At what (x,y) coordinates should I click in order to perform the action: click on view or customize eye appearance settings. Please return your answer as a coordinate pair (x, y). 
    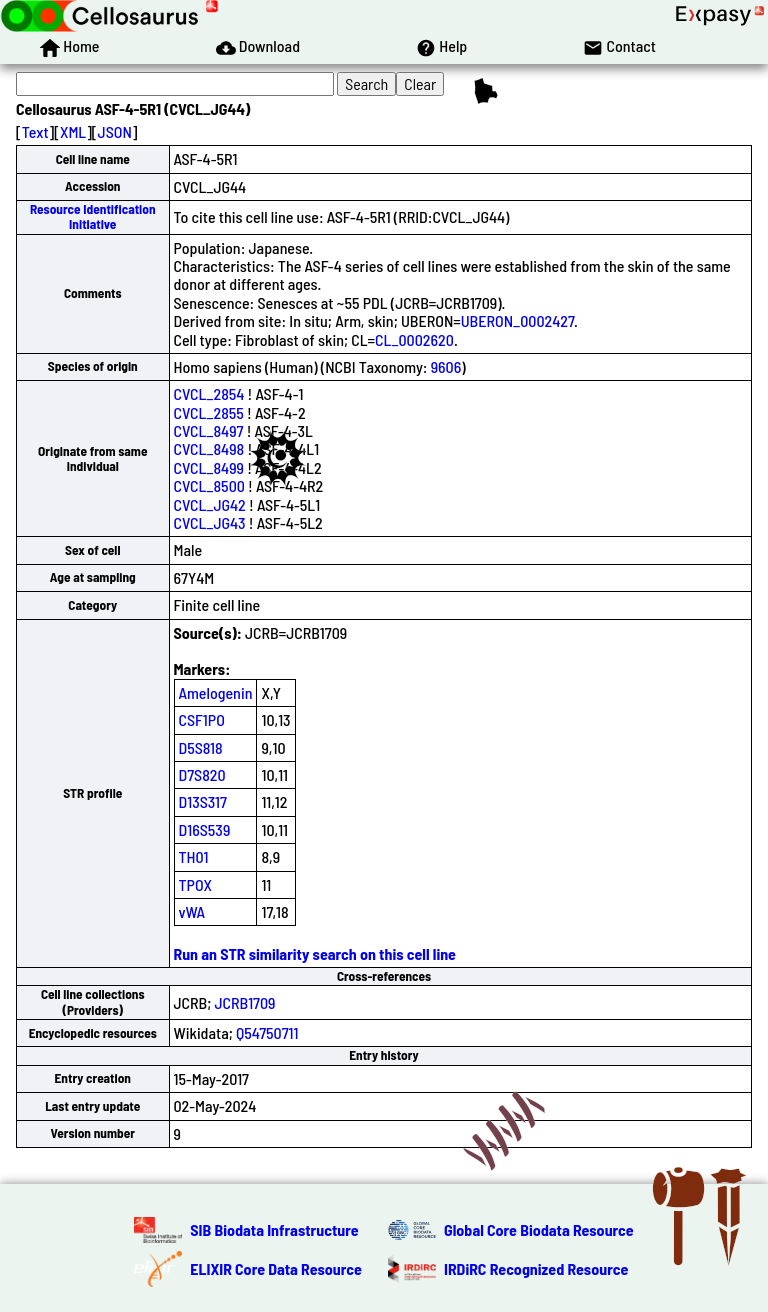
    Looking at the image, I should click on (277, 458).